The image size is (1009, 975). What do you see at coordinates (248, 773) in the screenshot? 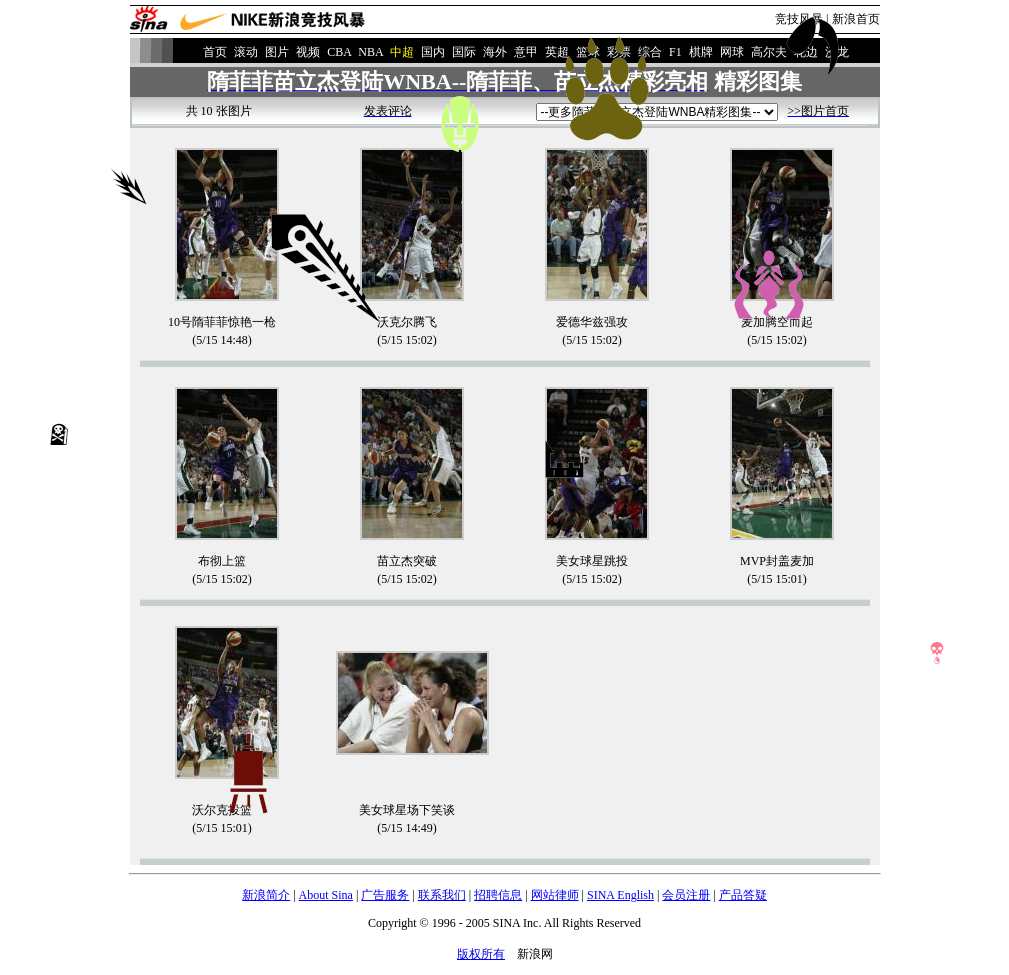
I see `open drawing or painting tools` at bounding box center [248, 773].